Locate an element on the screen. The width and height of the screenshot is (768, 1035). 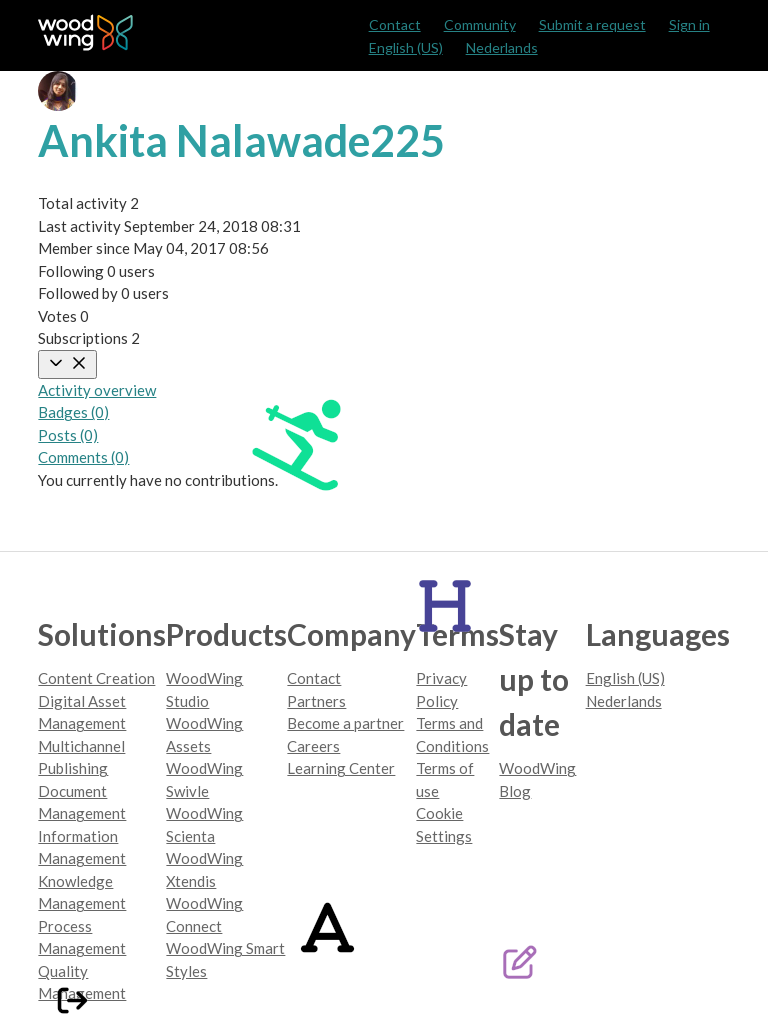
sign out of your account is located at coordinates (72, 1000).